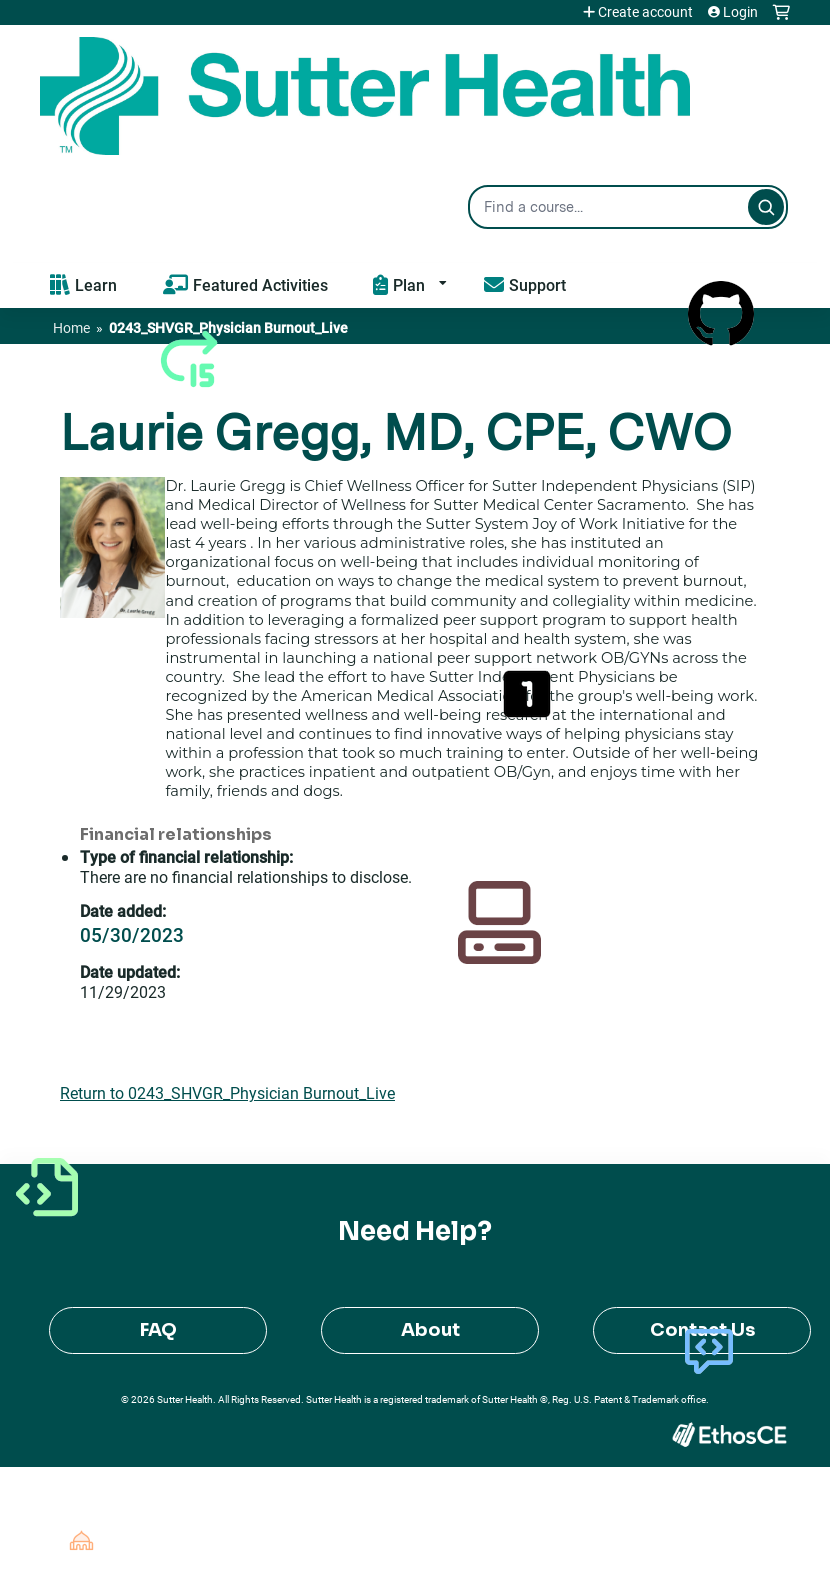 The width and height of the screenshot is (830, 1575). I want to click on view source code file, so click(47, 1189).